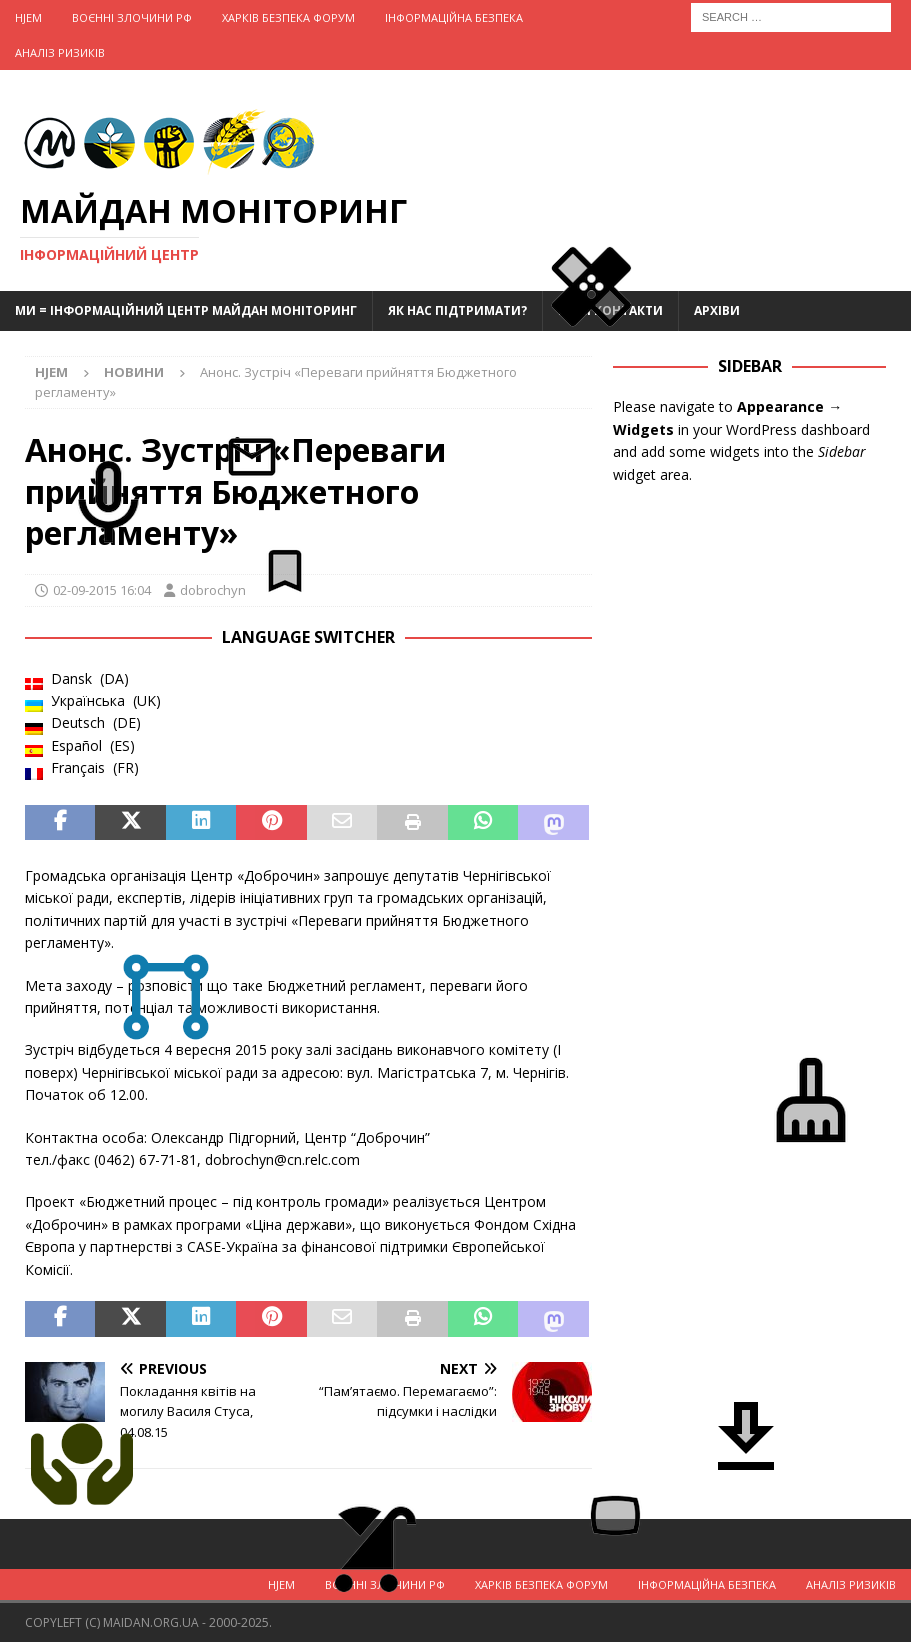 Image resolution: width=911 pixels, height=1642 pixels. Describe the element at coordinates (811, 1100) in the screenshot. I see `access cleaning or housekeeping services` at that location.